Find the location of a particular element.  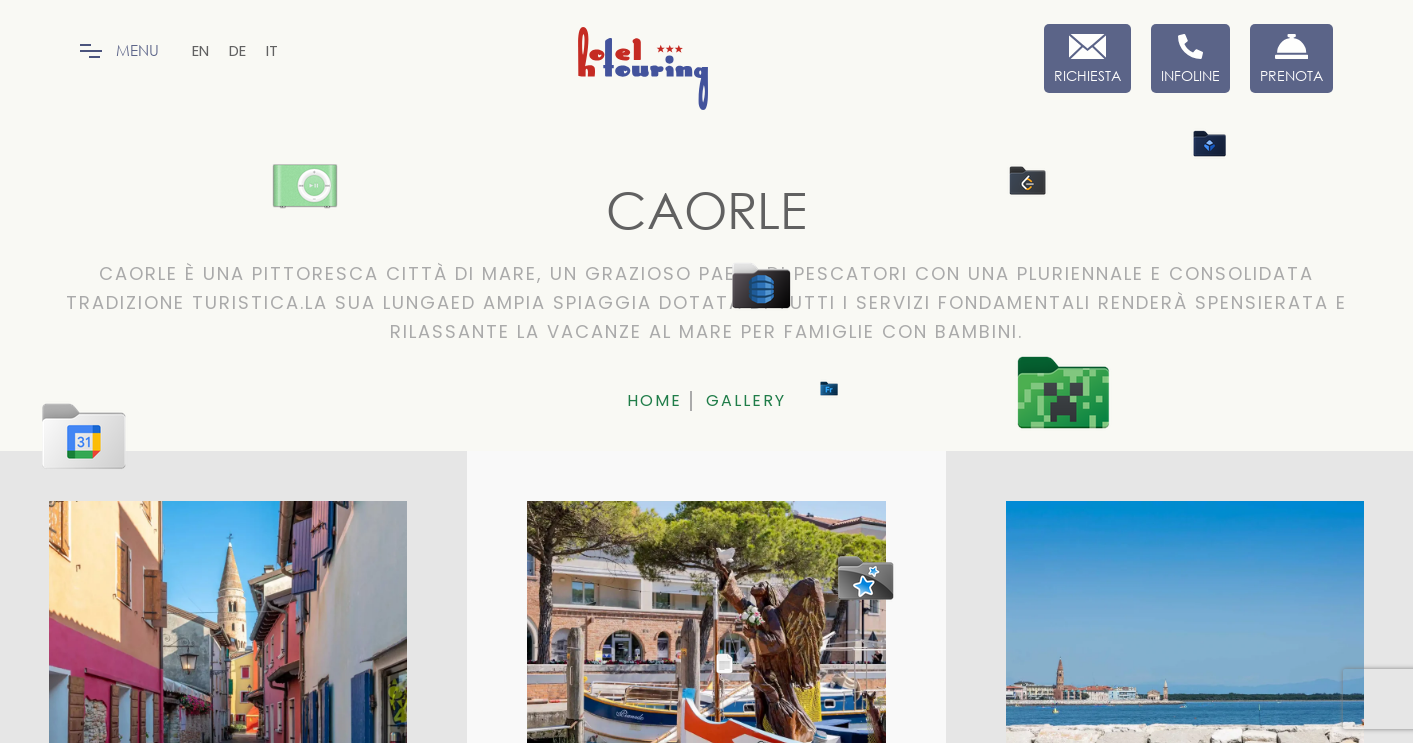

open dynamodb database files folder is located at coordinates (761, 287).